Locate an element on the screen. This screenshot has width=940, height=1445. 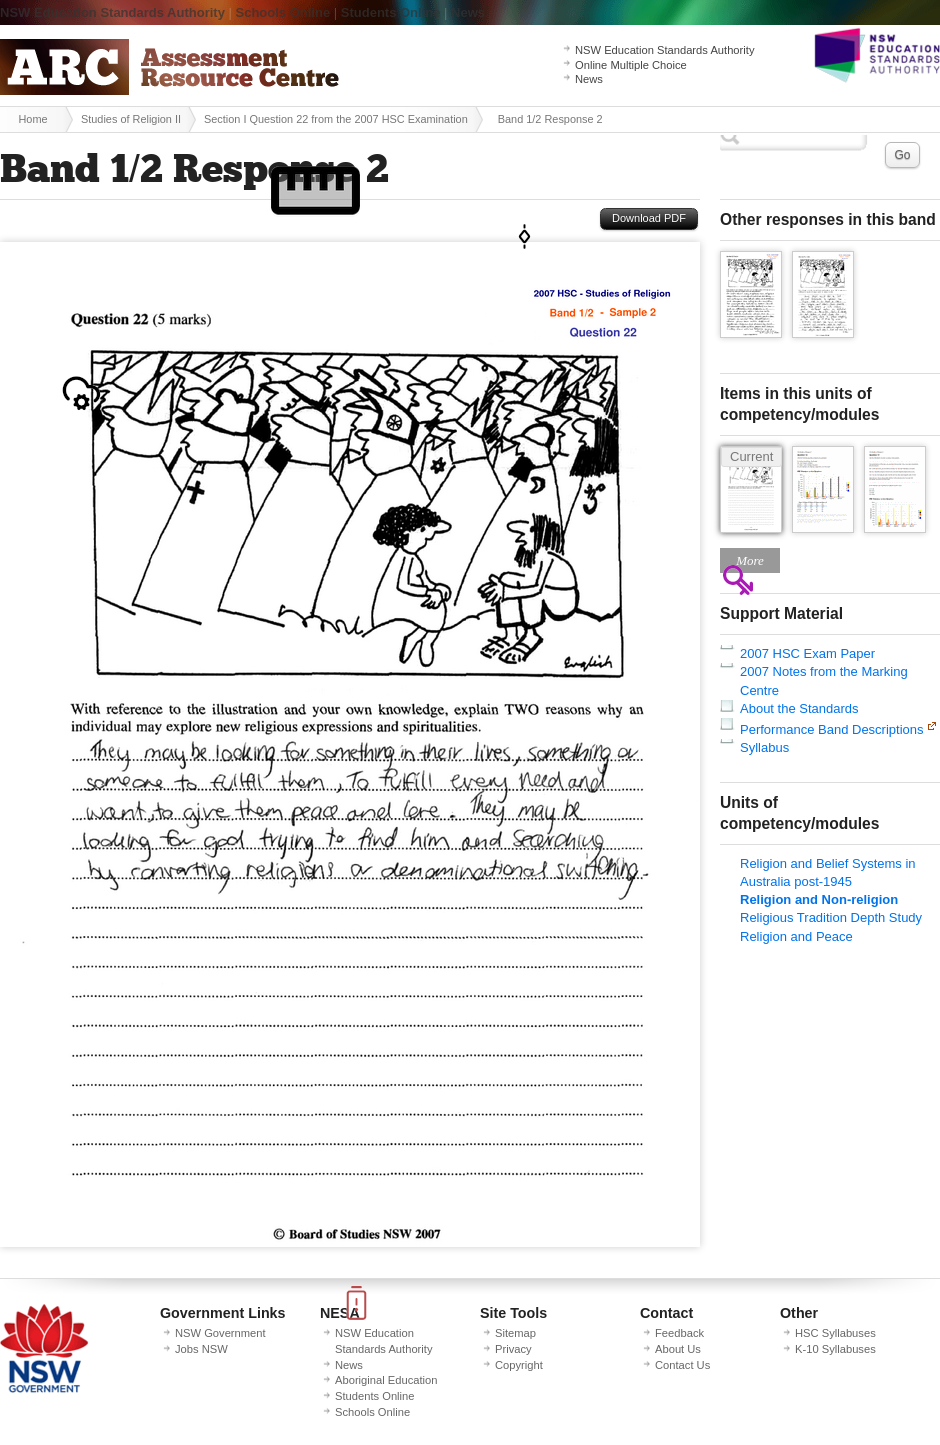
indicates low battery warning is located at coordinates (356, 1303).